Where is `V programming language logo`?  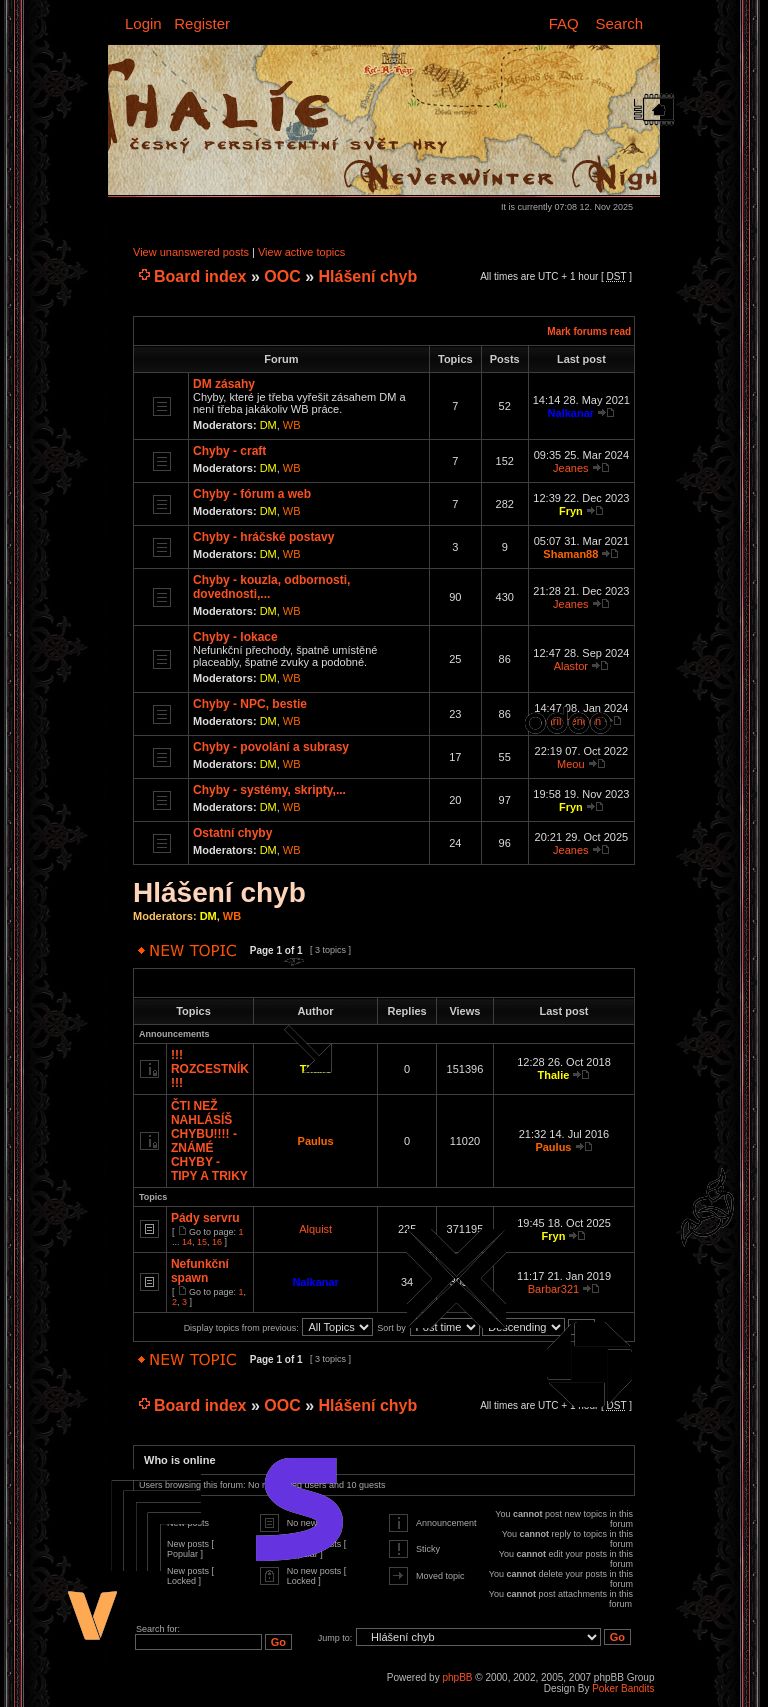
V programming language logo is located at coordinates (92, 1615).